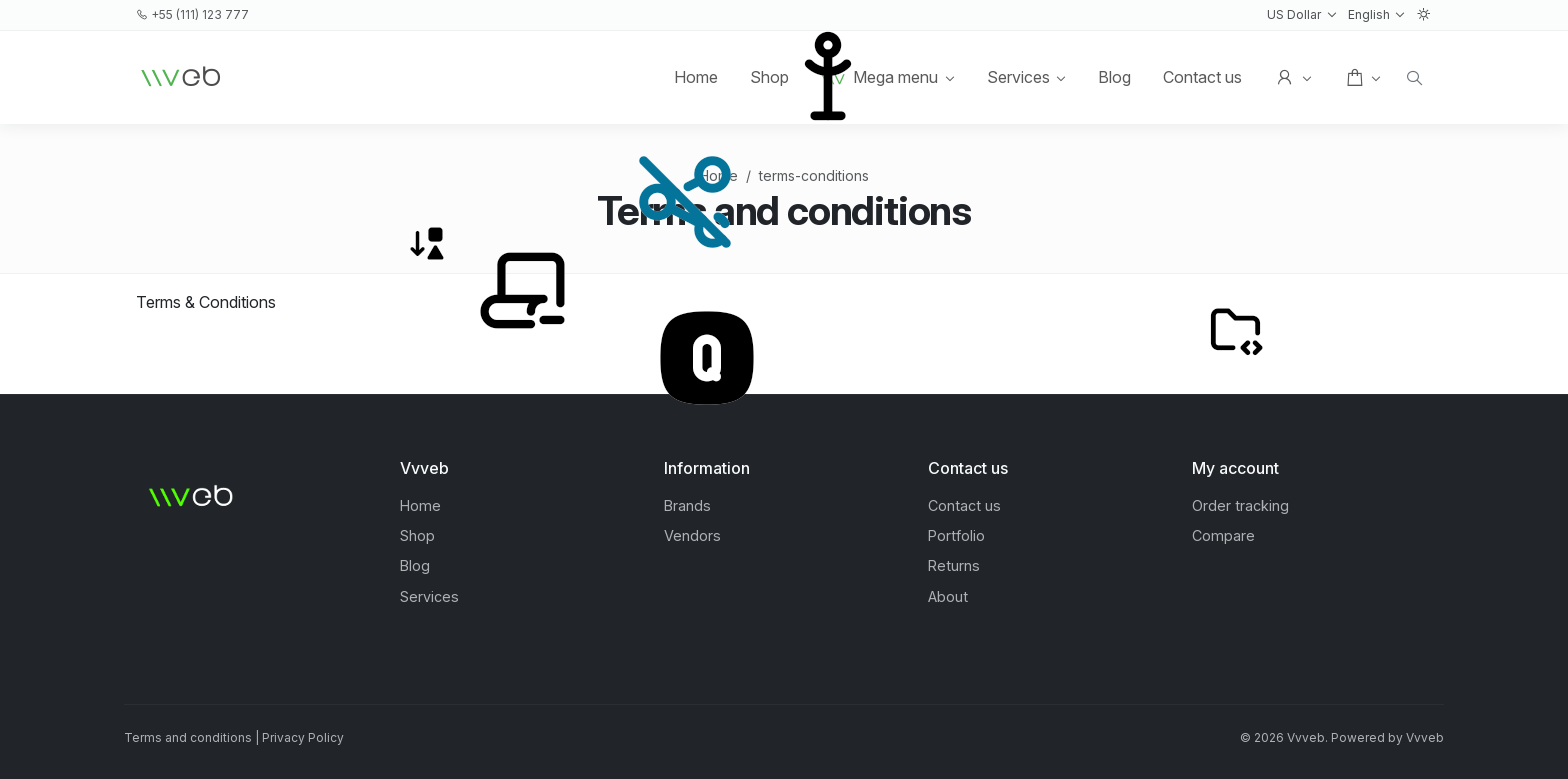 Image resolution: width=1568 pixels, height=779 pixels. I want to click on open code projects folder, so click(1235, 330).